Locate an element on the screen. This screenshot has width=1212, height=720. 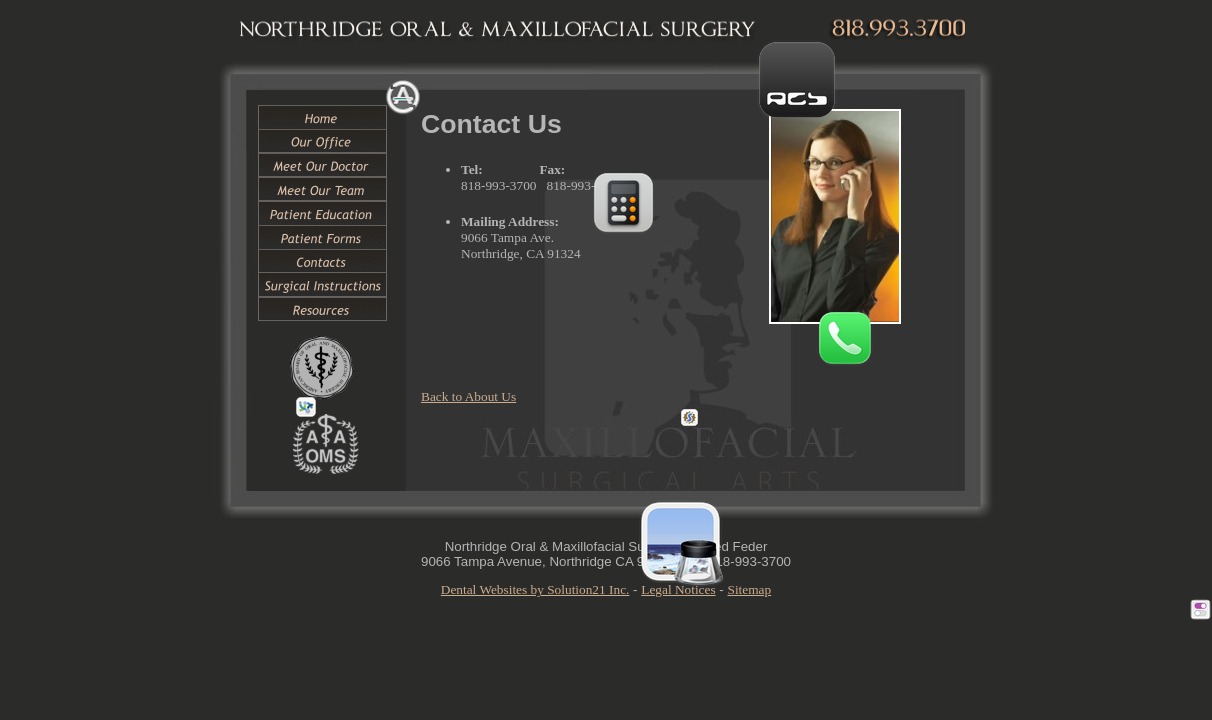
open gsequencer audio sequencer application is located at coordinates (797, 80).